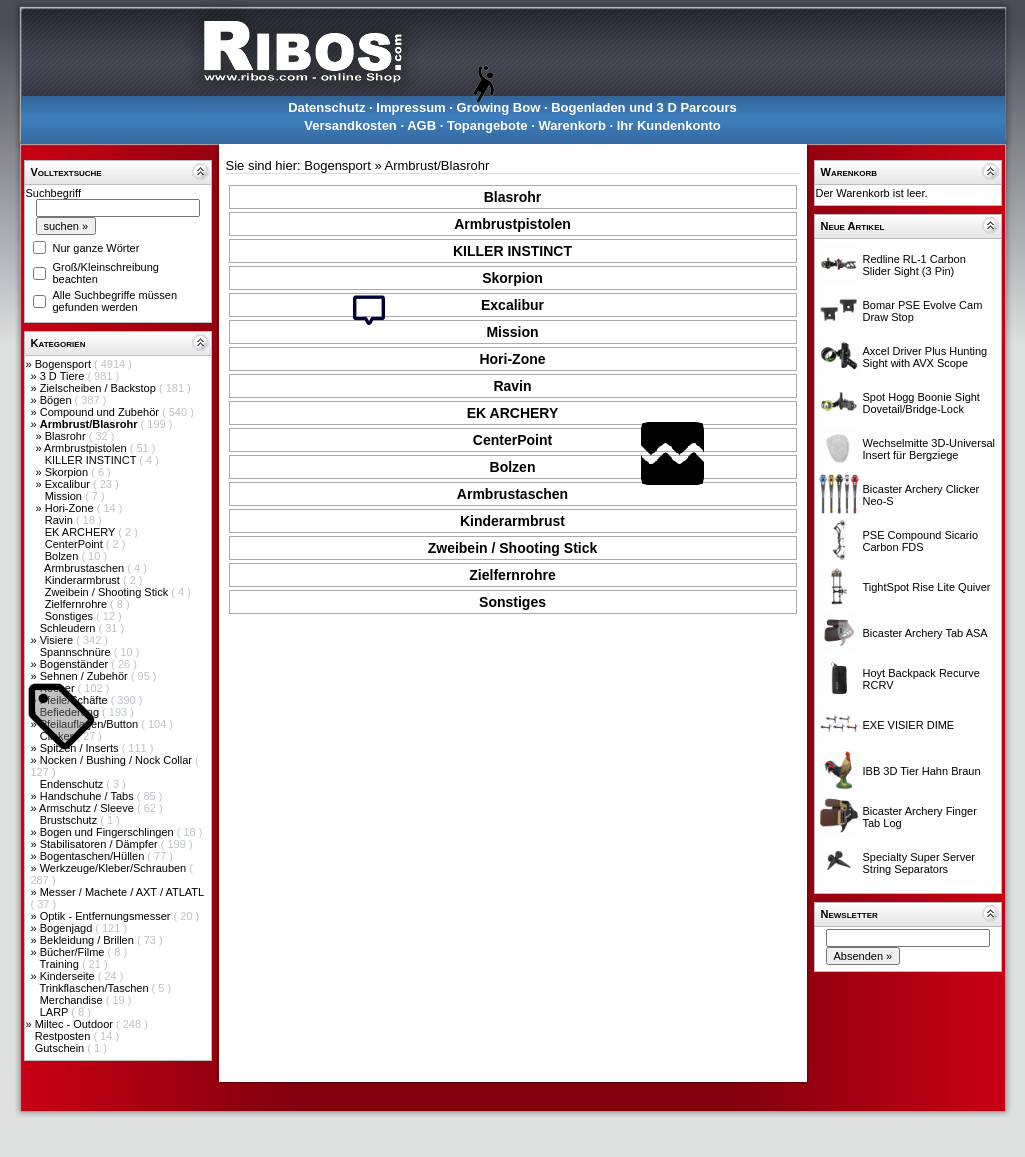 Image resolution: width=1025 pixels, height=1157 pixels. Describe the element at coordinates (61, 716) in the screenshot. I see `view or apply tags to an item` at that location.